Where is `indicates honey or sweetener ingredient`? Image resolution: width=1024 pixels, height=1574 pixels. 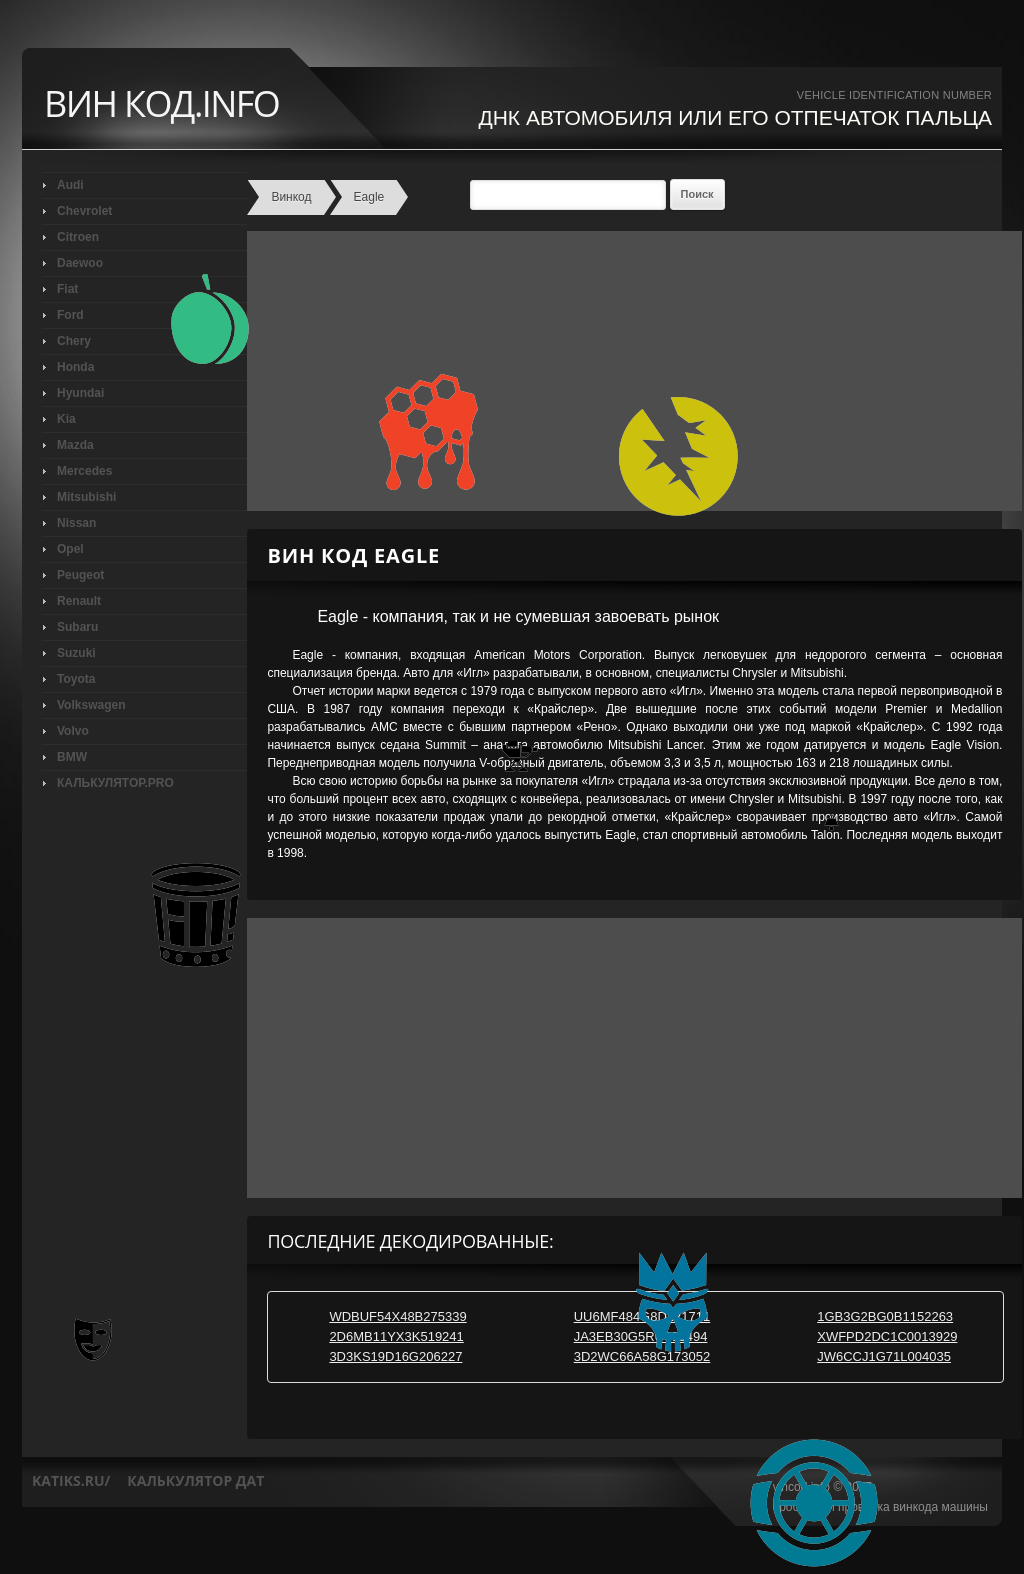 indicates honey or sweetener ingredient is located at coordinates (428, 431).